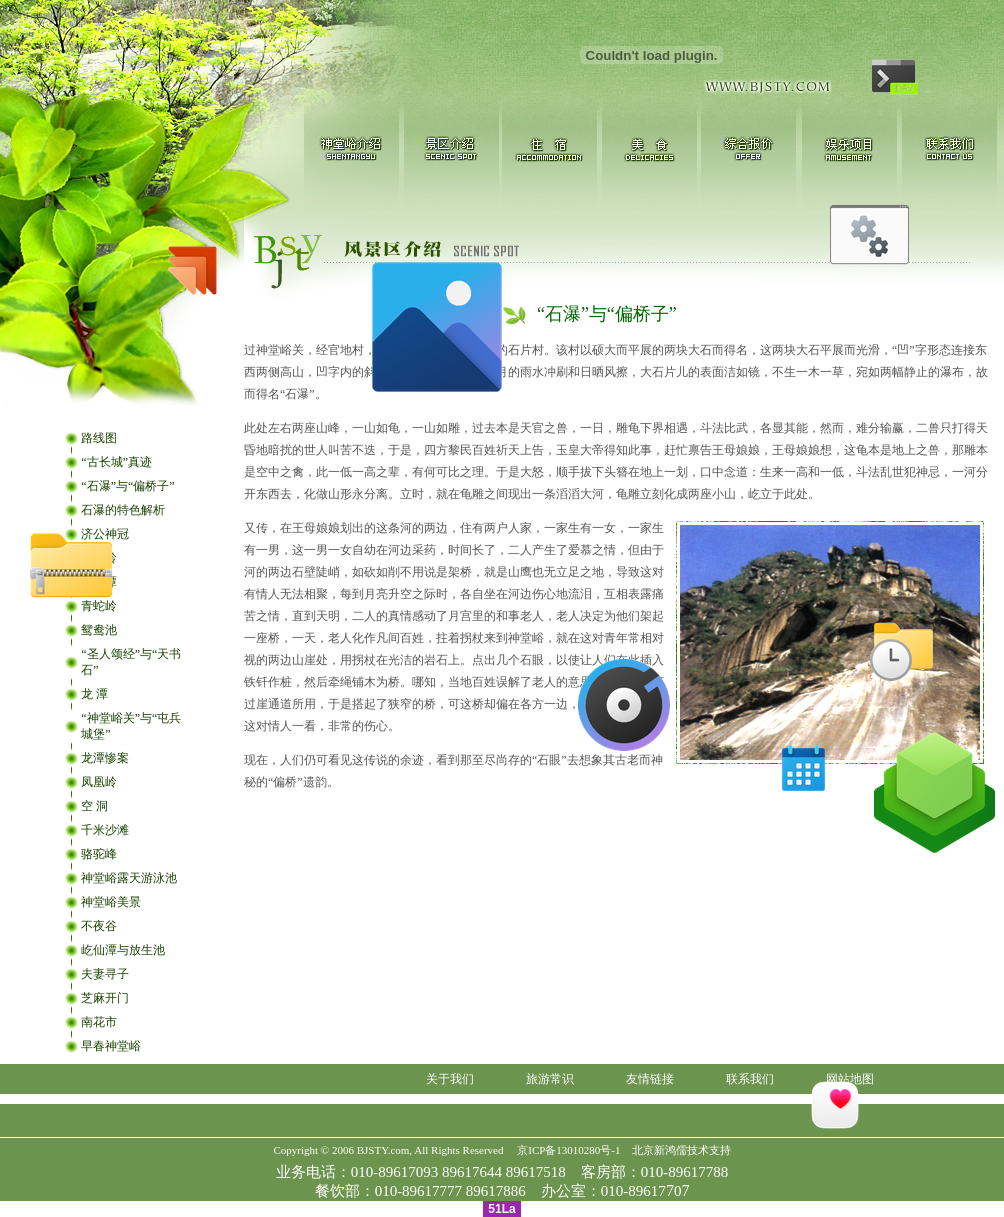 This screenshot has width=1004, height=1217. I want to click on run an executable program or application, so click(869, 234).